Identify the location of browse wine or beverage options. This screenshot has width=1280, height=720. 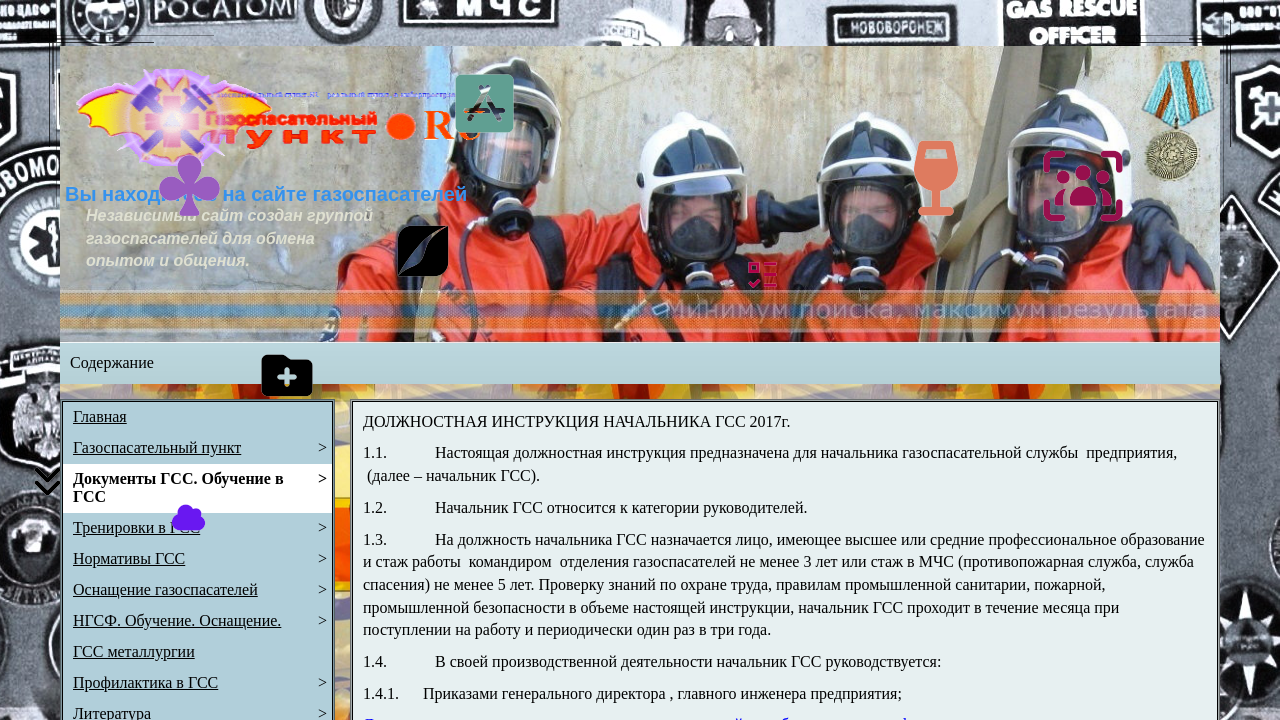
(936, 176).